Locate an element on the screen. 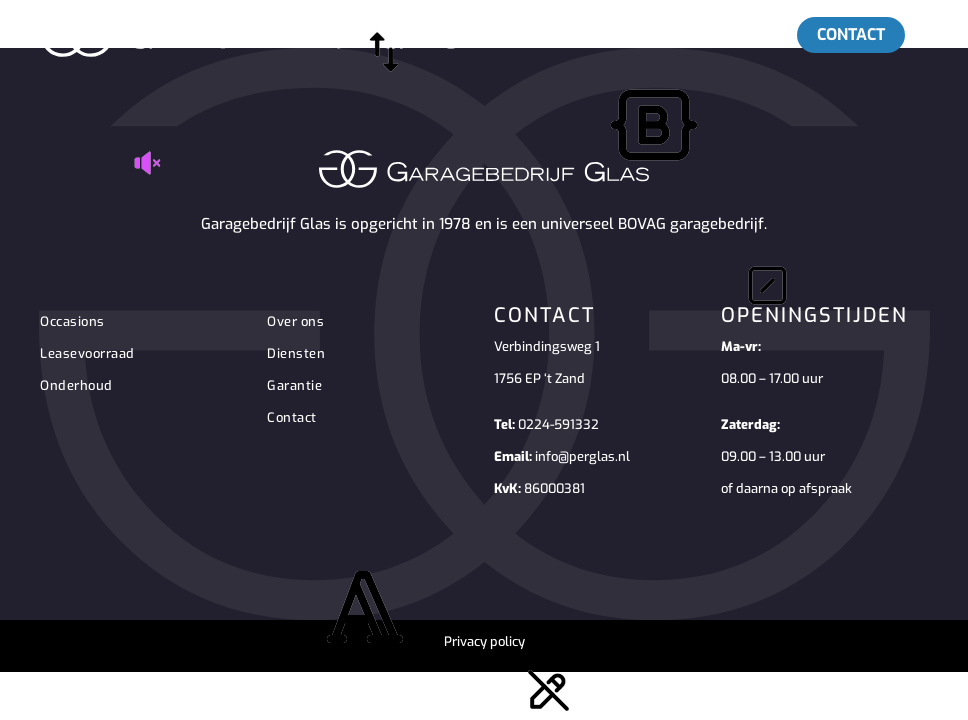 This screenshot has height=720, width=968. access typography and font settings is located at coordinates (363, 607).